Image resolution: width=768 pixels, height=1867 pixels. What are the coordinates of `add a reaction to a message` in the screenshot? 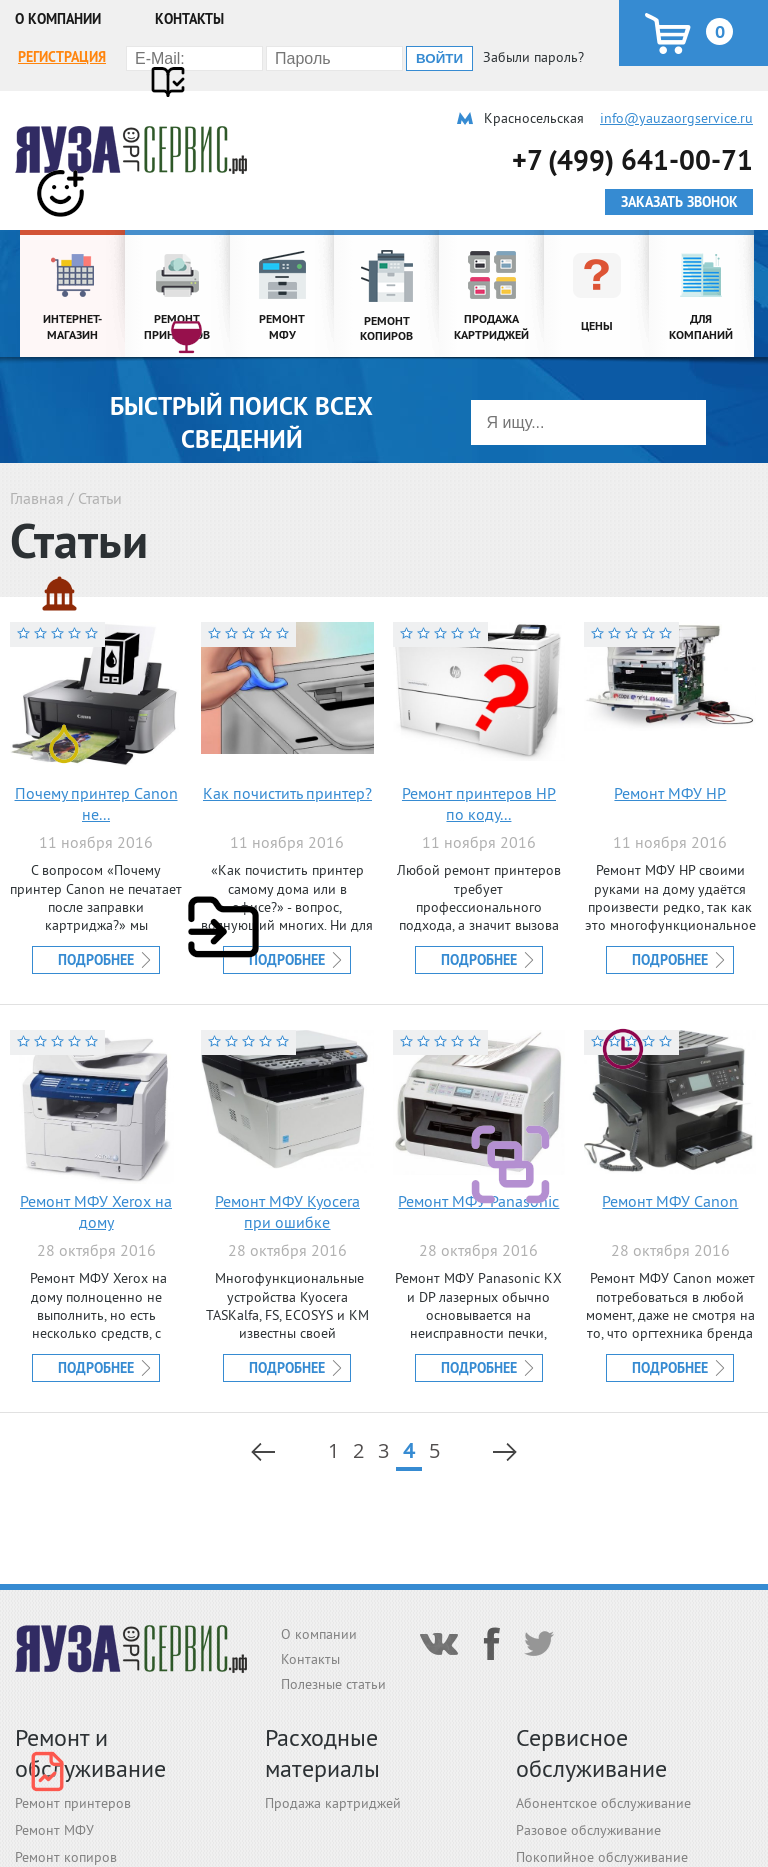 It's located at (60, 193).